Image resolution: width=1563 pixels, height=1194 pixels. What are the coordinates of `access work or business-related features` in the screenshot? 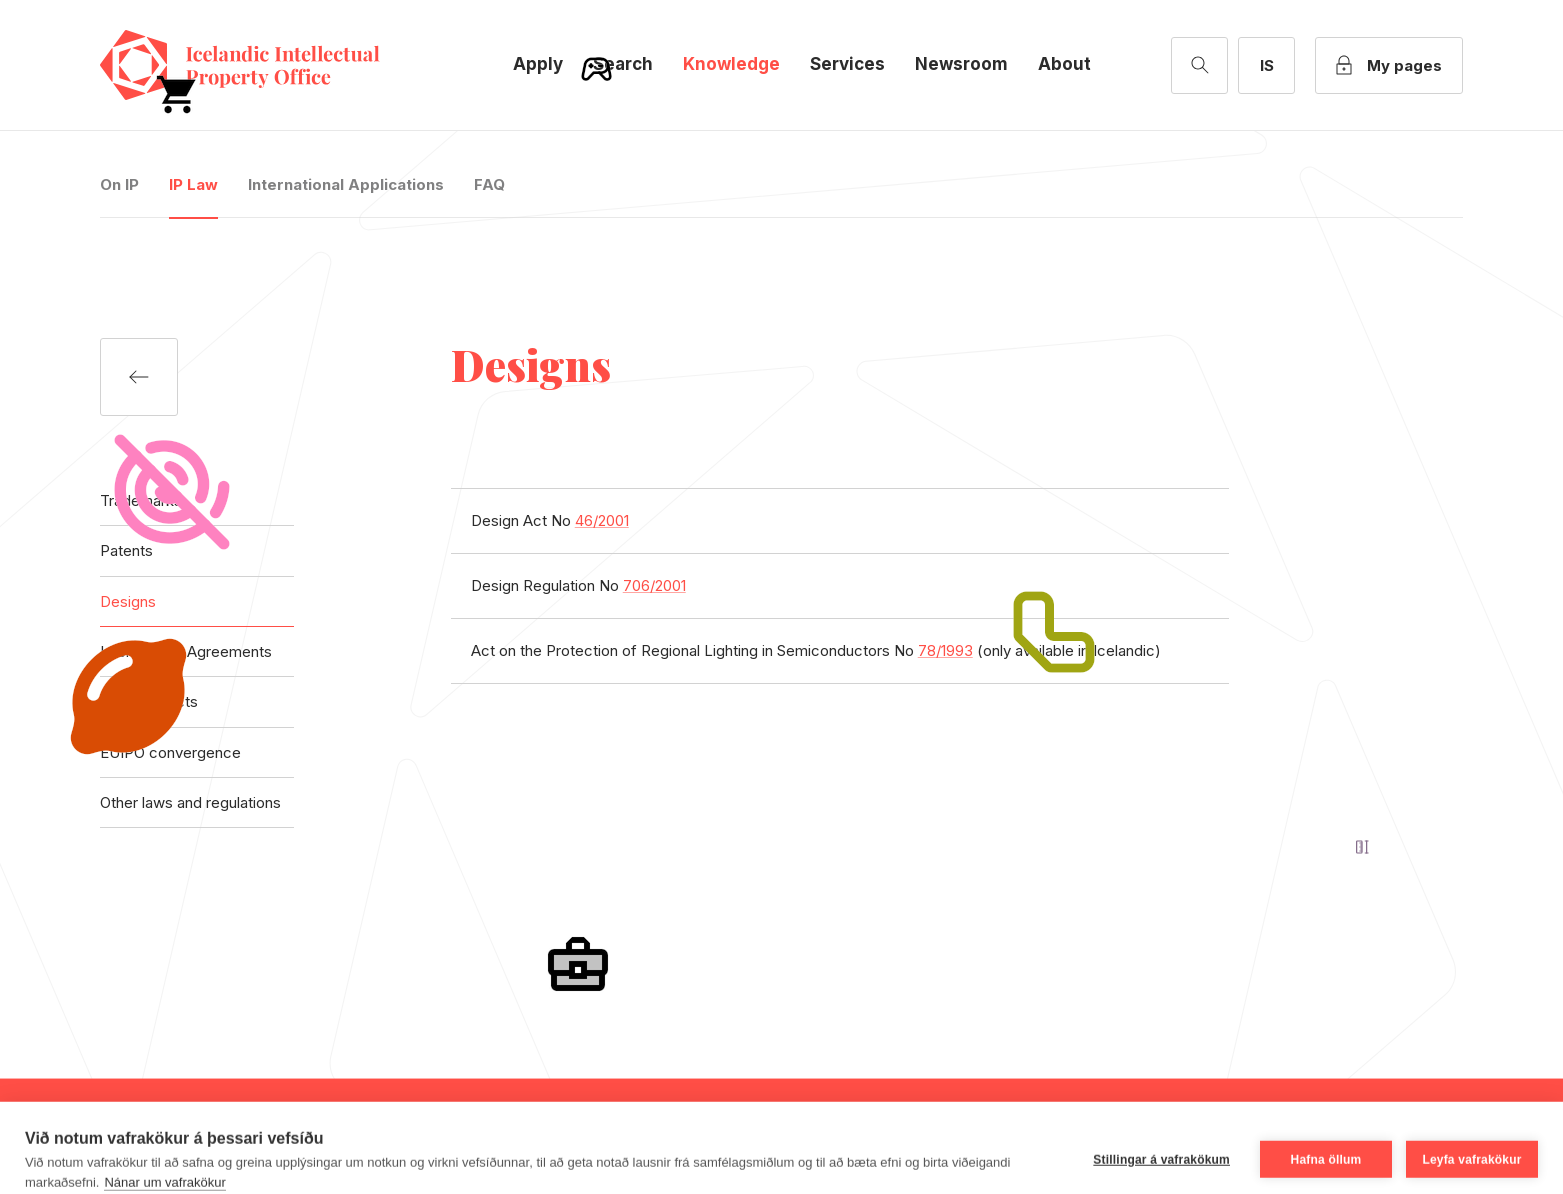 It's located at (578, 964).